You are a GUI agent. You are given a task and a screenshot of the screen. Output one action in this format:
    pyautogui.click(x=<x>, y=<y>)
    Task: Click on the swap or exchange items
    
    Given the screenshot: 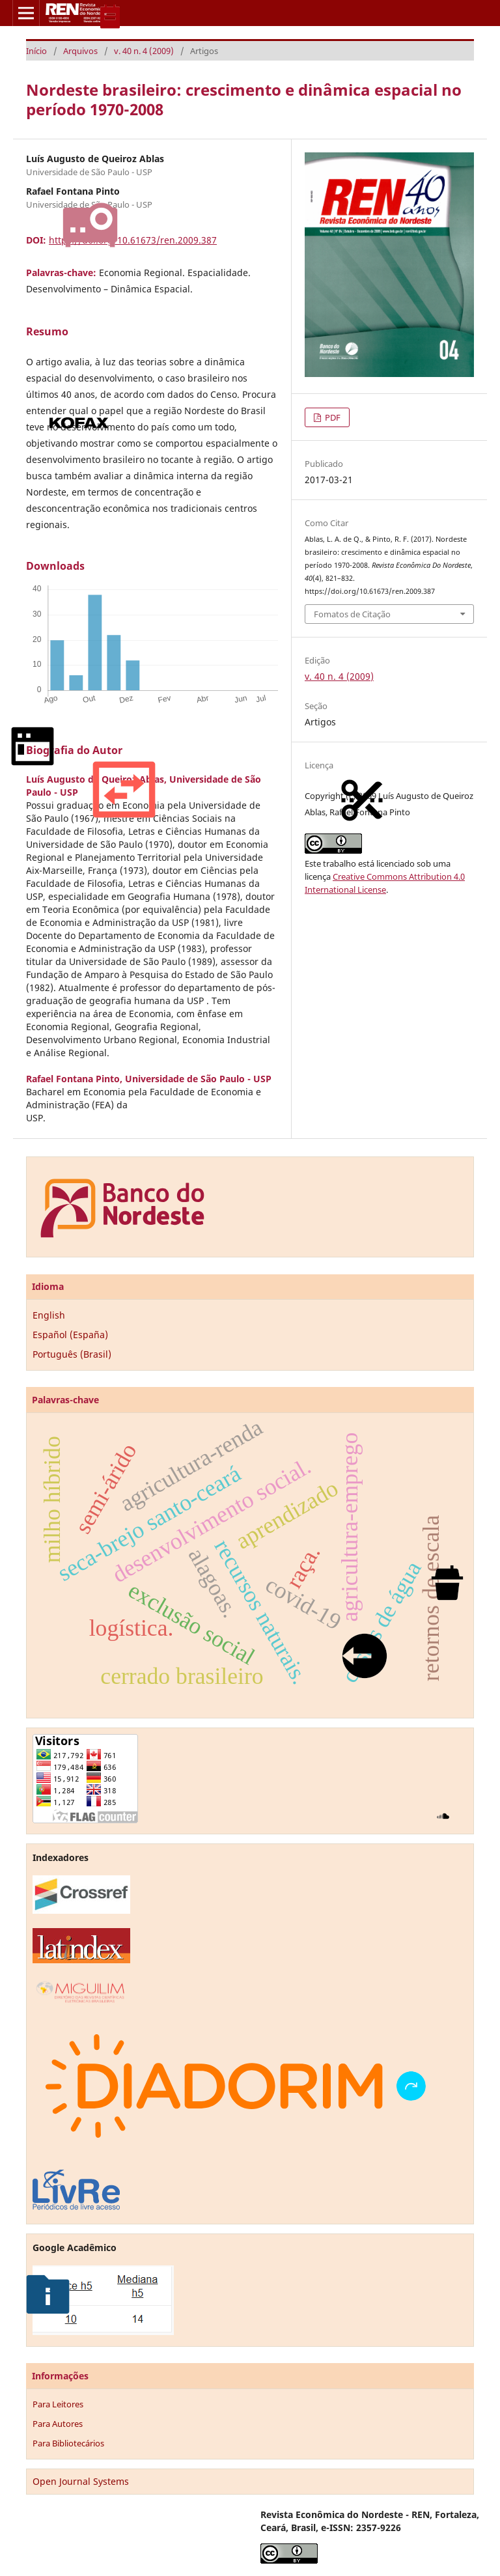 What is the action you would take?
    pyautogui.click(x=124, y=789)
    